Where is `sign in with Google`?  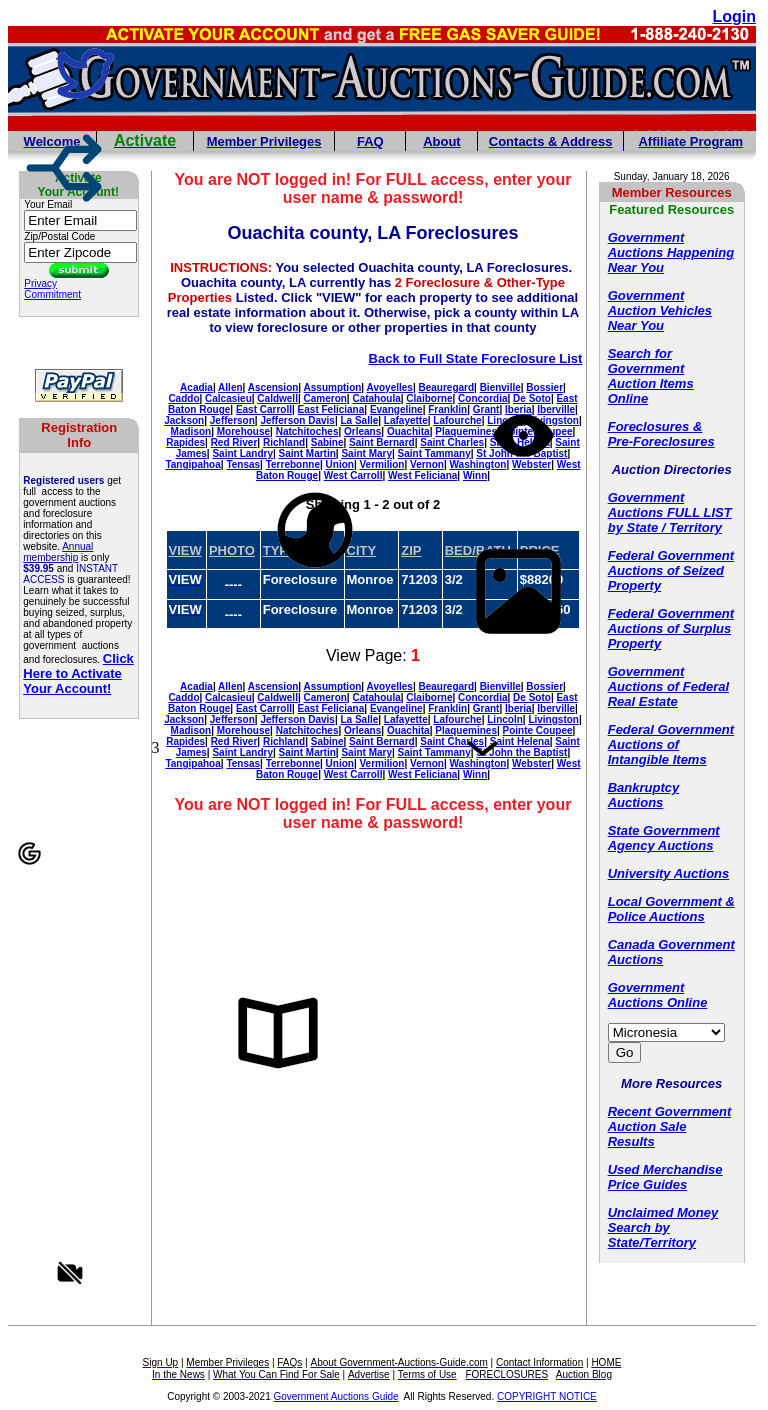 sign in with Google is located at coordinates (29, 853).